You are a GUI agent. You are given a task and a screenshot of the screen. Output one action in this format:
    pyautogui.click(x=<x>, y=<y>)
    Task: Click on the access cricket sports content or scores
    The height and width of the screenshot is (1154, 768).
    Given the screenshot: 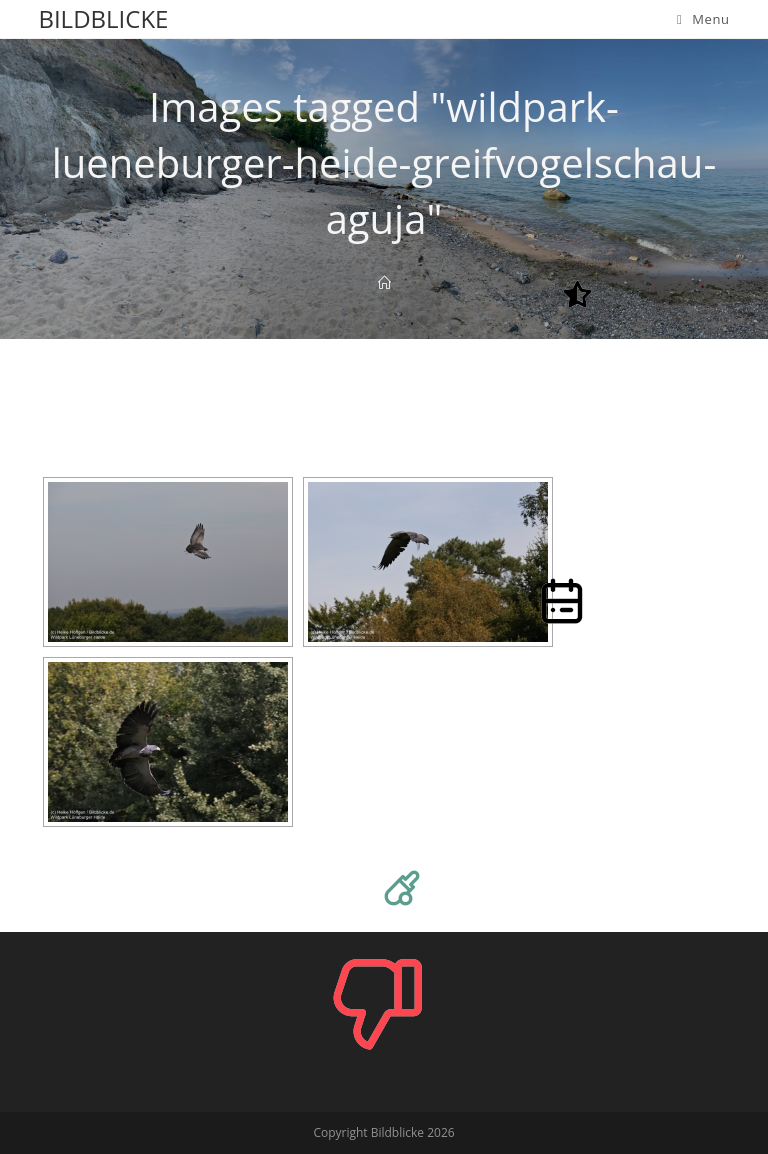 What is the action you would take?
    pyautogui.click(x=402, y=888)
    